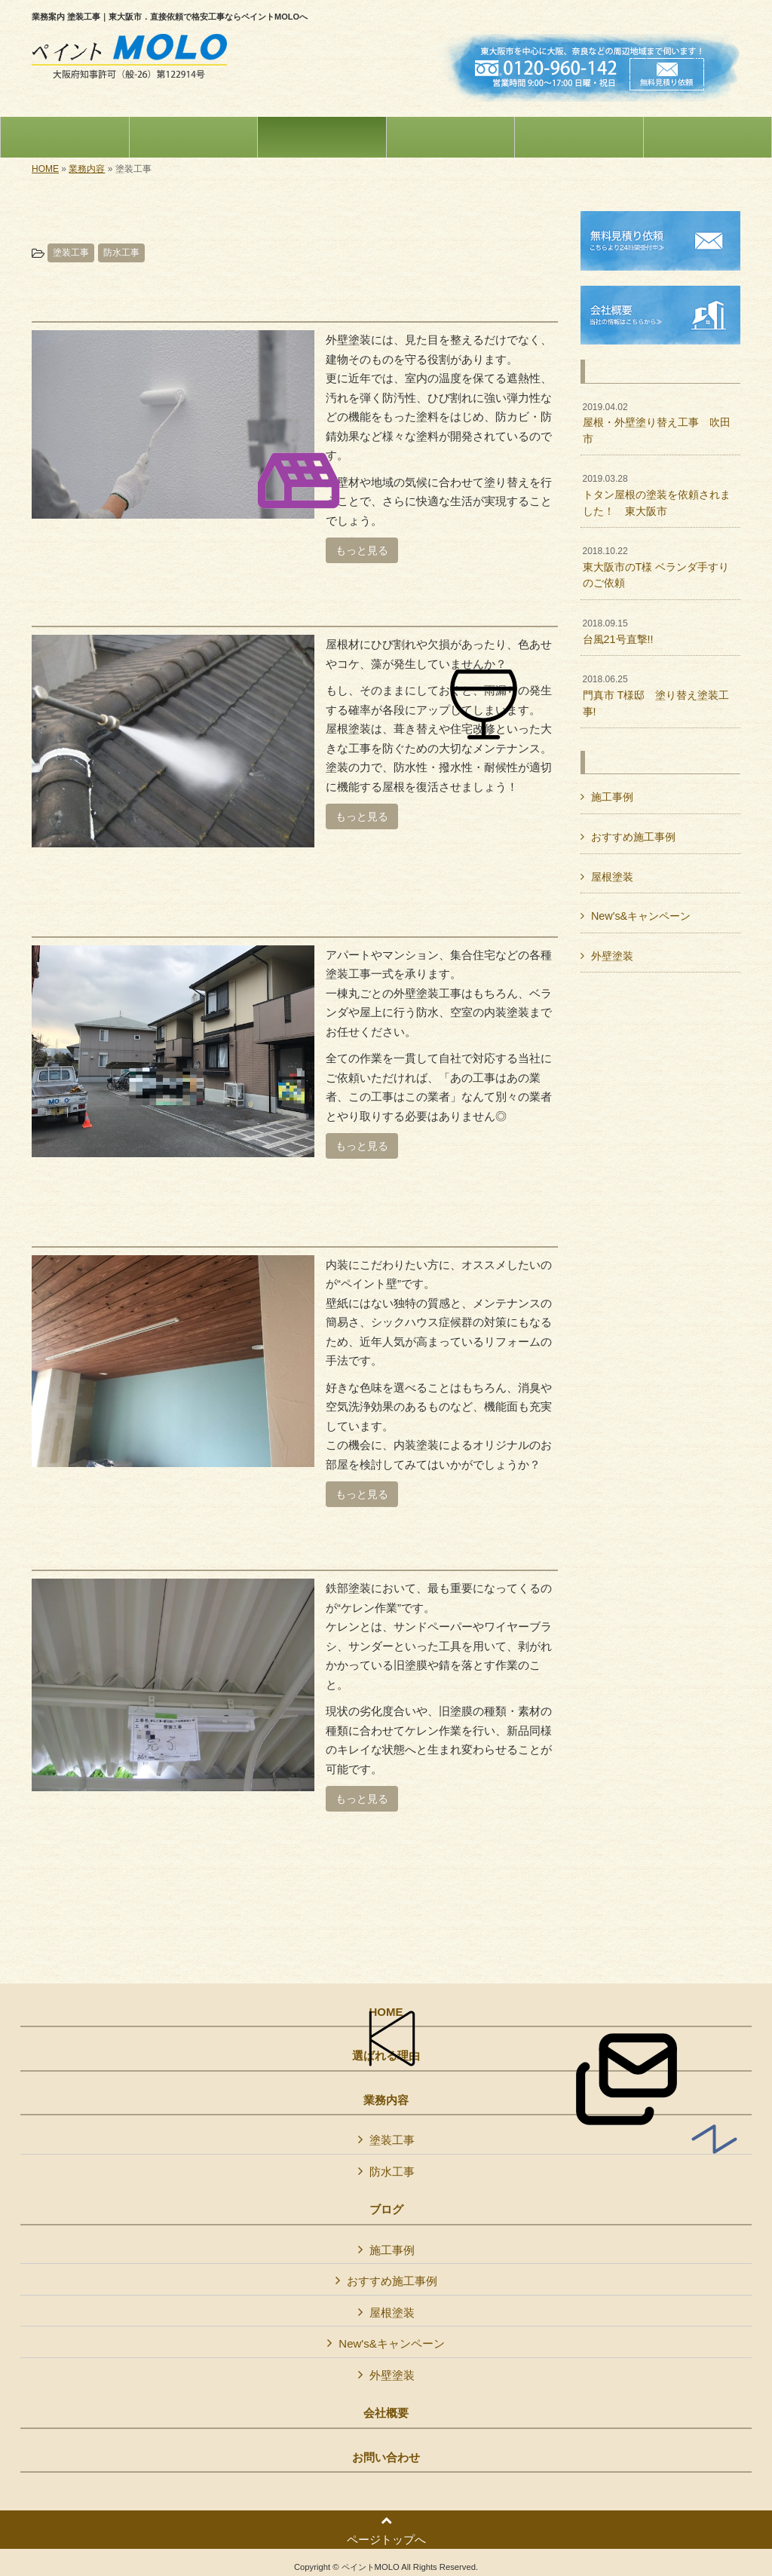 The image size is (772, 2576). I want to click on skip to previous track, so click(392, 2038).